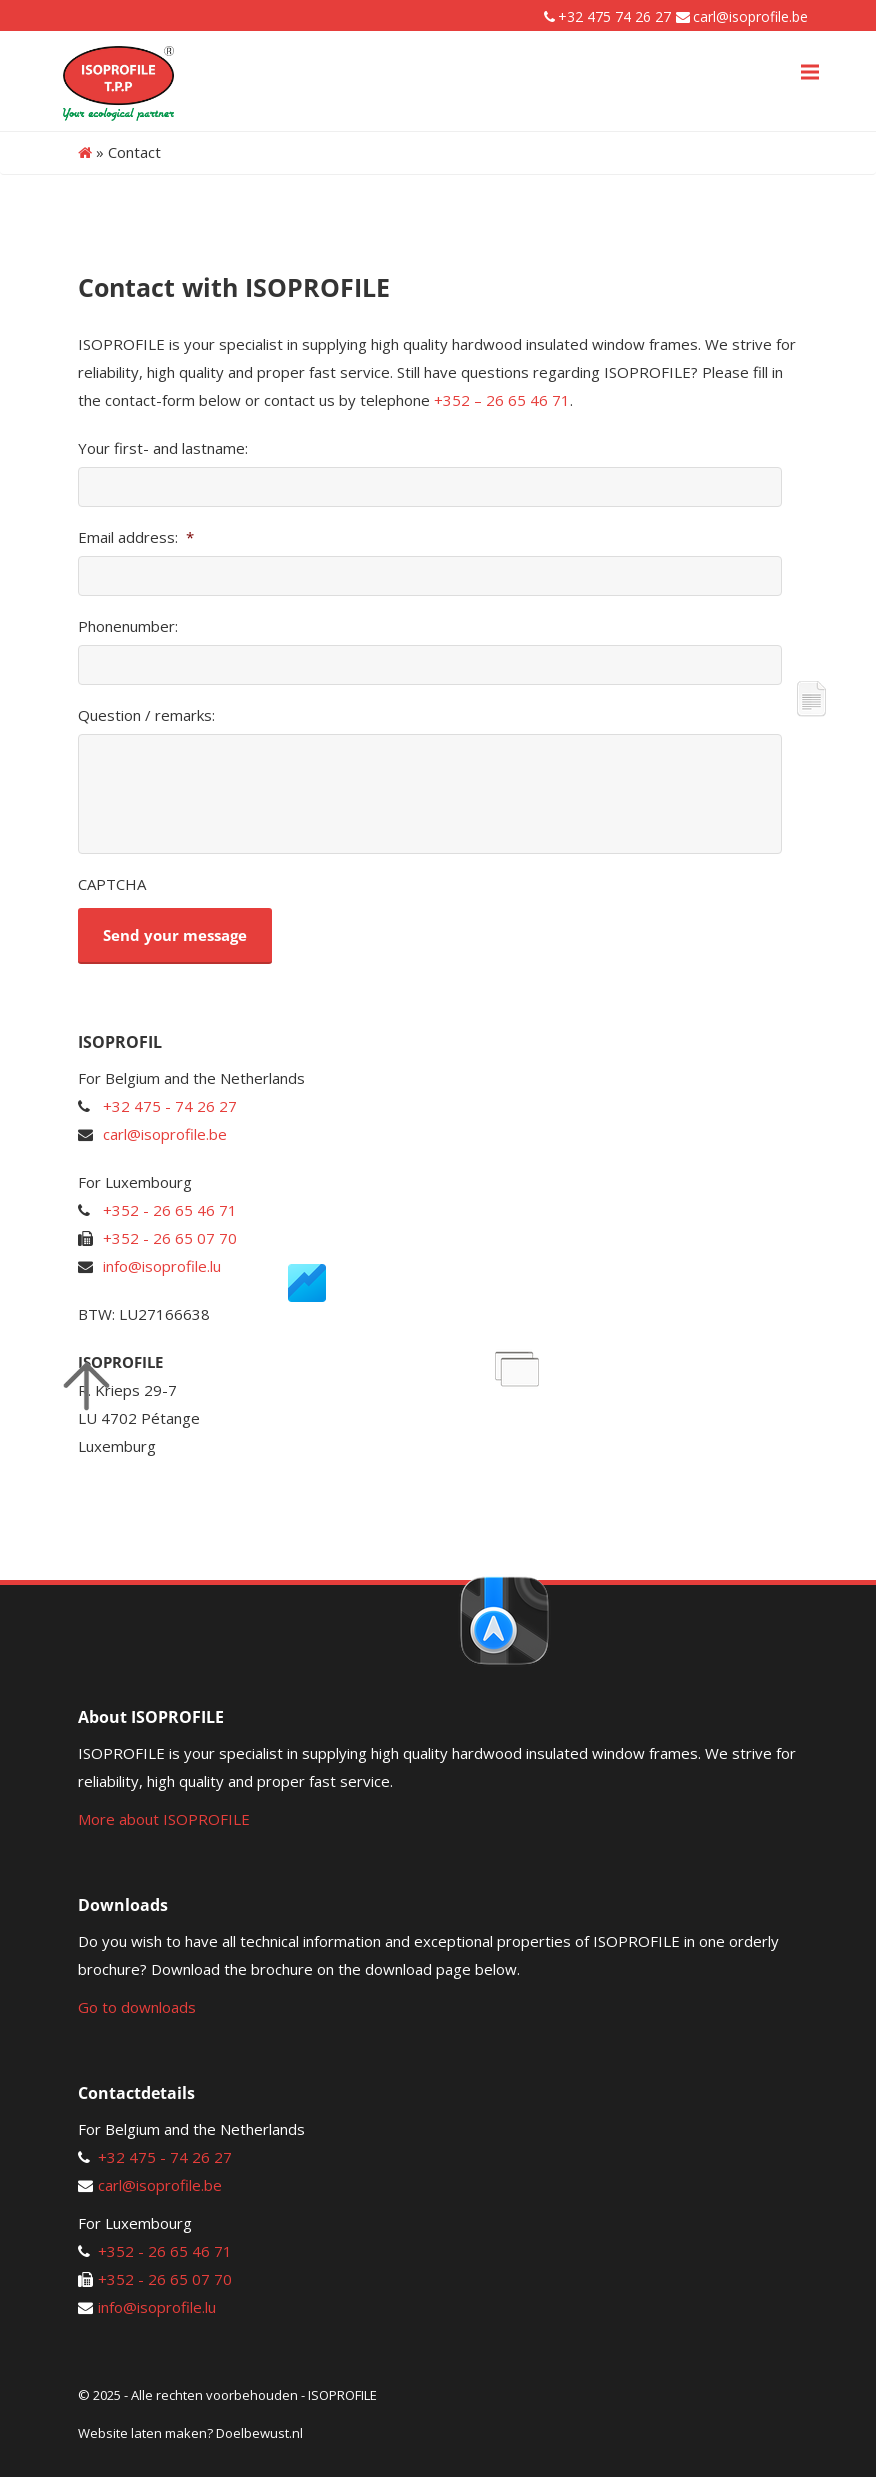 The image size is (876, 2477). Describe the element at coordinates (517, 1369) in the screenshot. I see `arrange windows in cascade view` at that location.